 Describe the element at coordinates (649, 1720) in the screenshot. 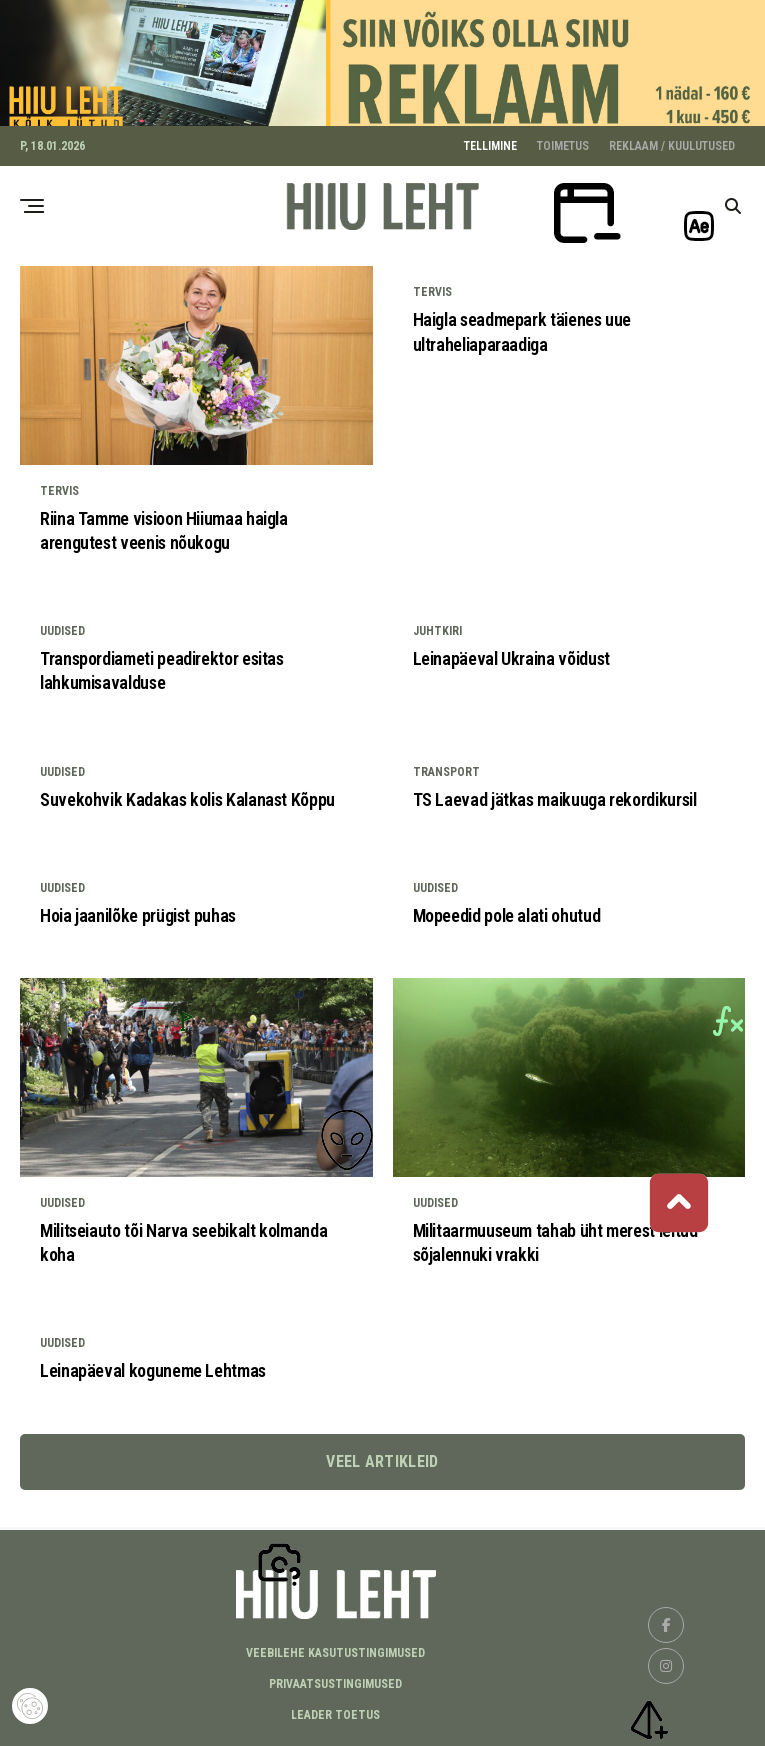

I see `add a new 3D object or shape` at that location.